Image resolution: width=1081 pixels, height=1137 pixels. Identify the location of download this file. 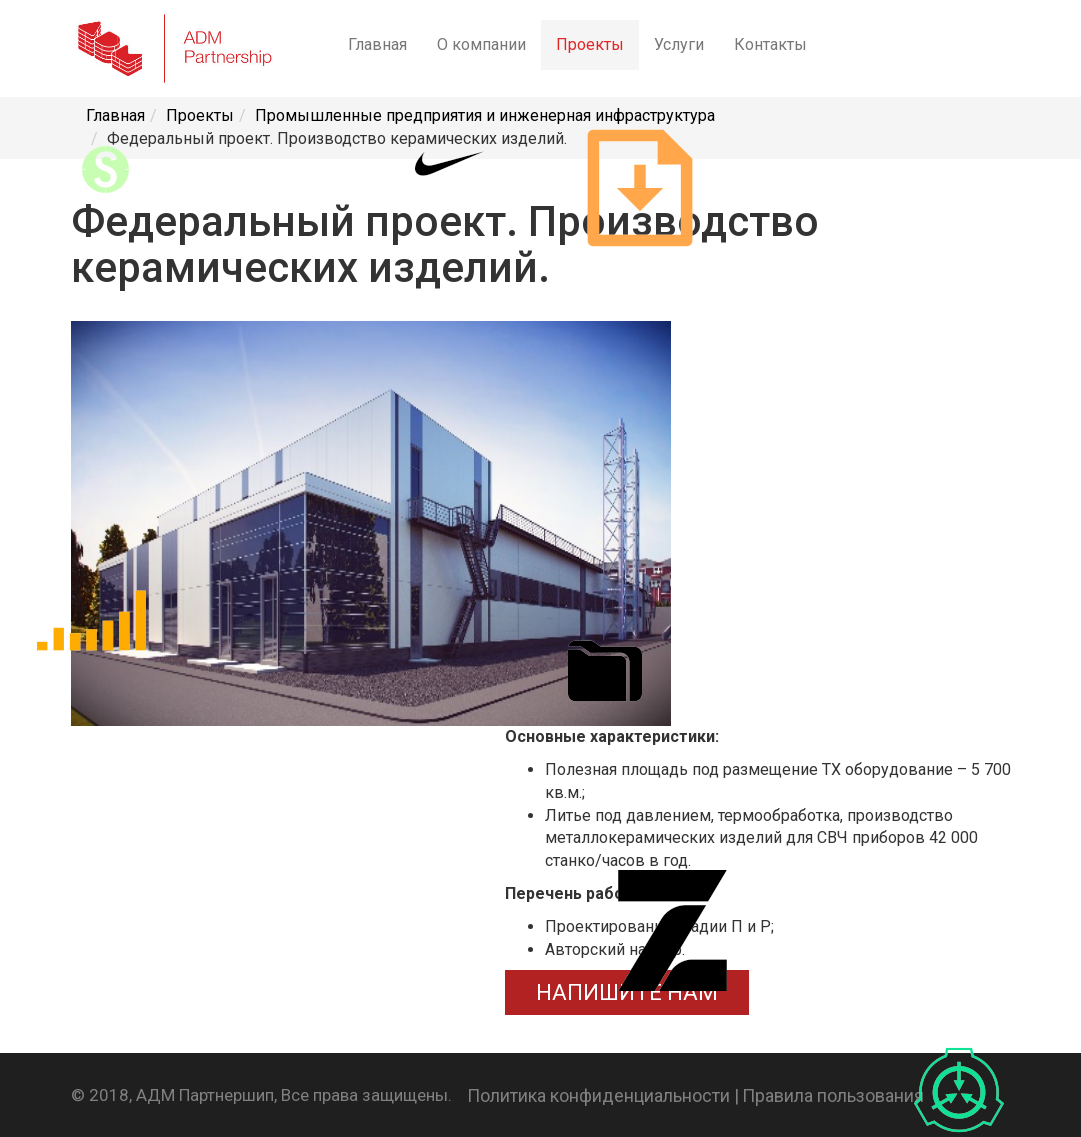
(640, 188).